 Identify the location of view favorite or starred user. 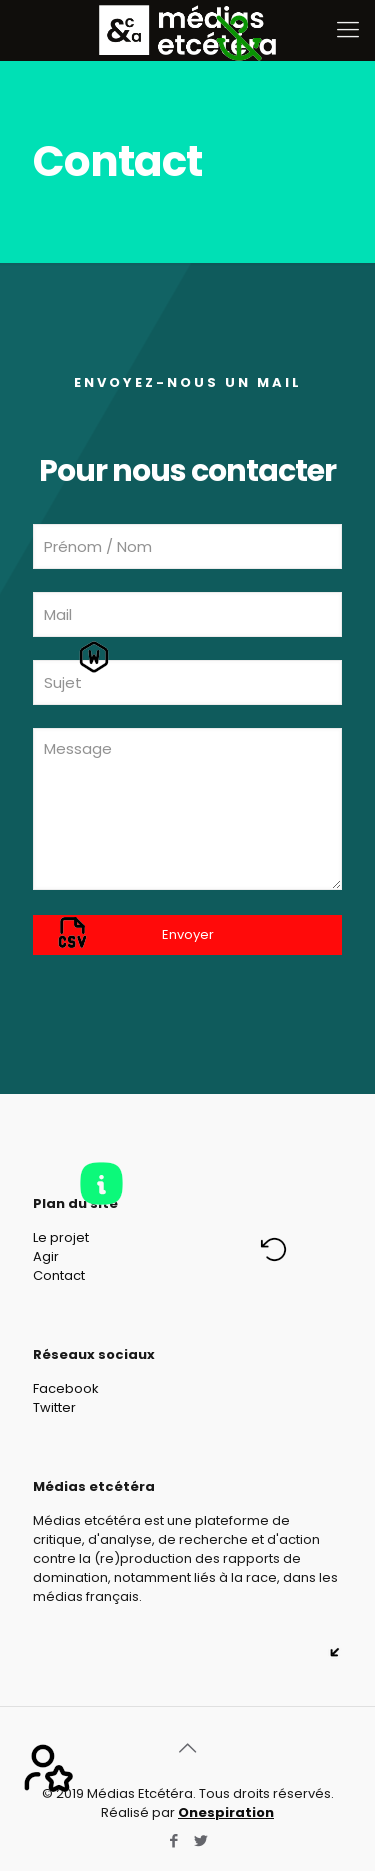
(47, 1767).